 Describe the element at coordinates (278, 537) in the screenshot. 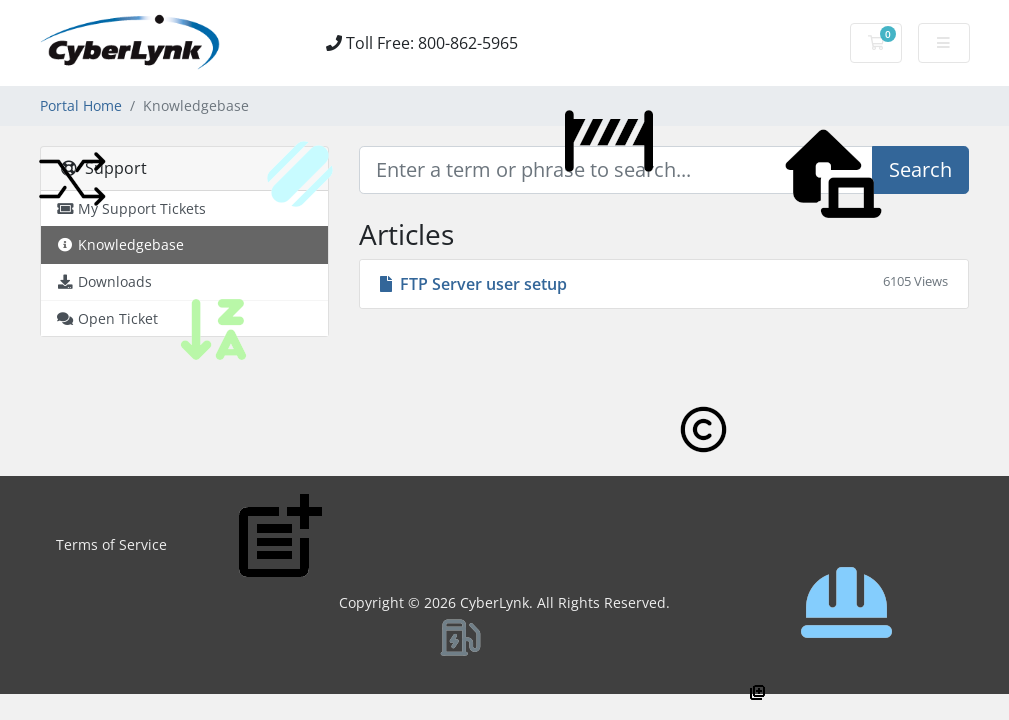

I see `create a new post or document` at that location.